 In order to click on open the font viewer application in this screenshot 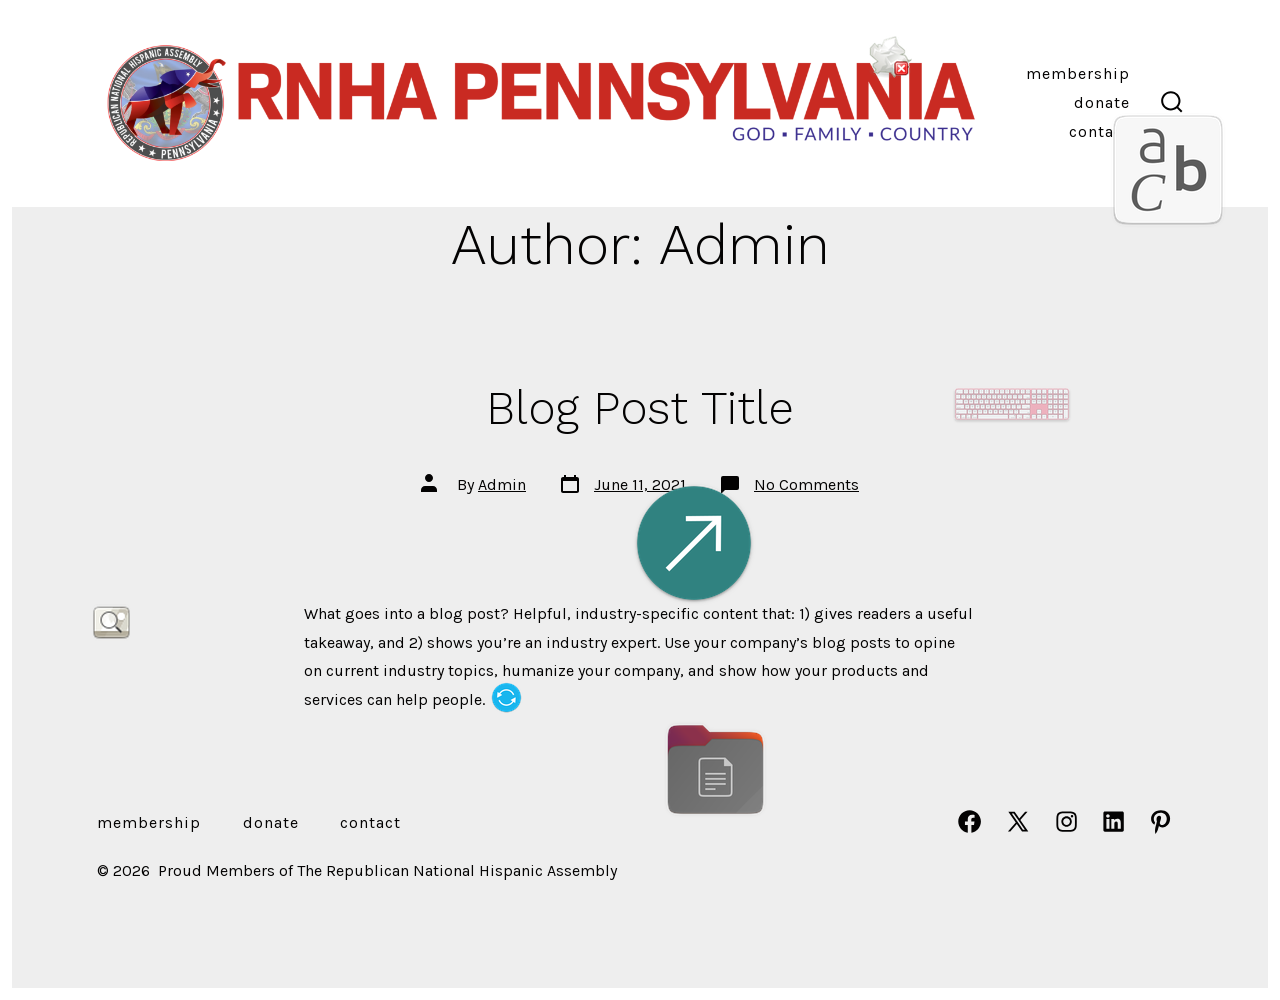, I will do `click(1168, 170)`.